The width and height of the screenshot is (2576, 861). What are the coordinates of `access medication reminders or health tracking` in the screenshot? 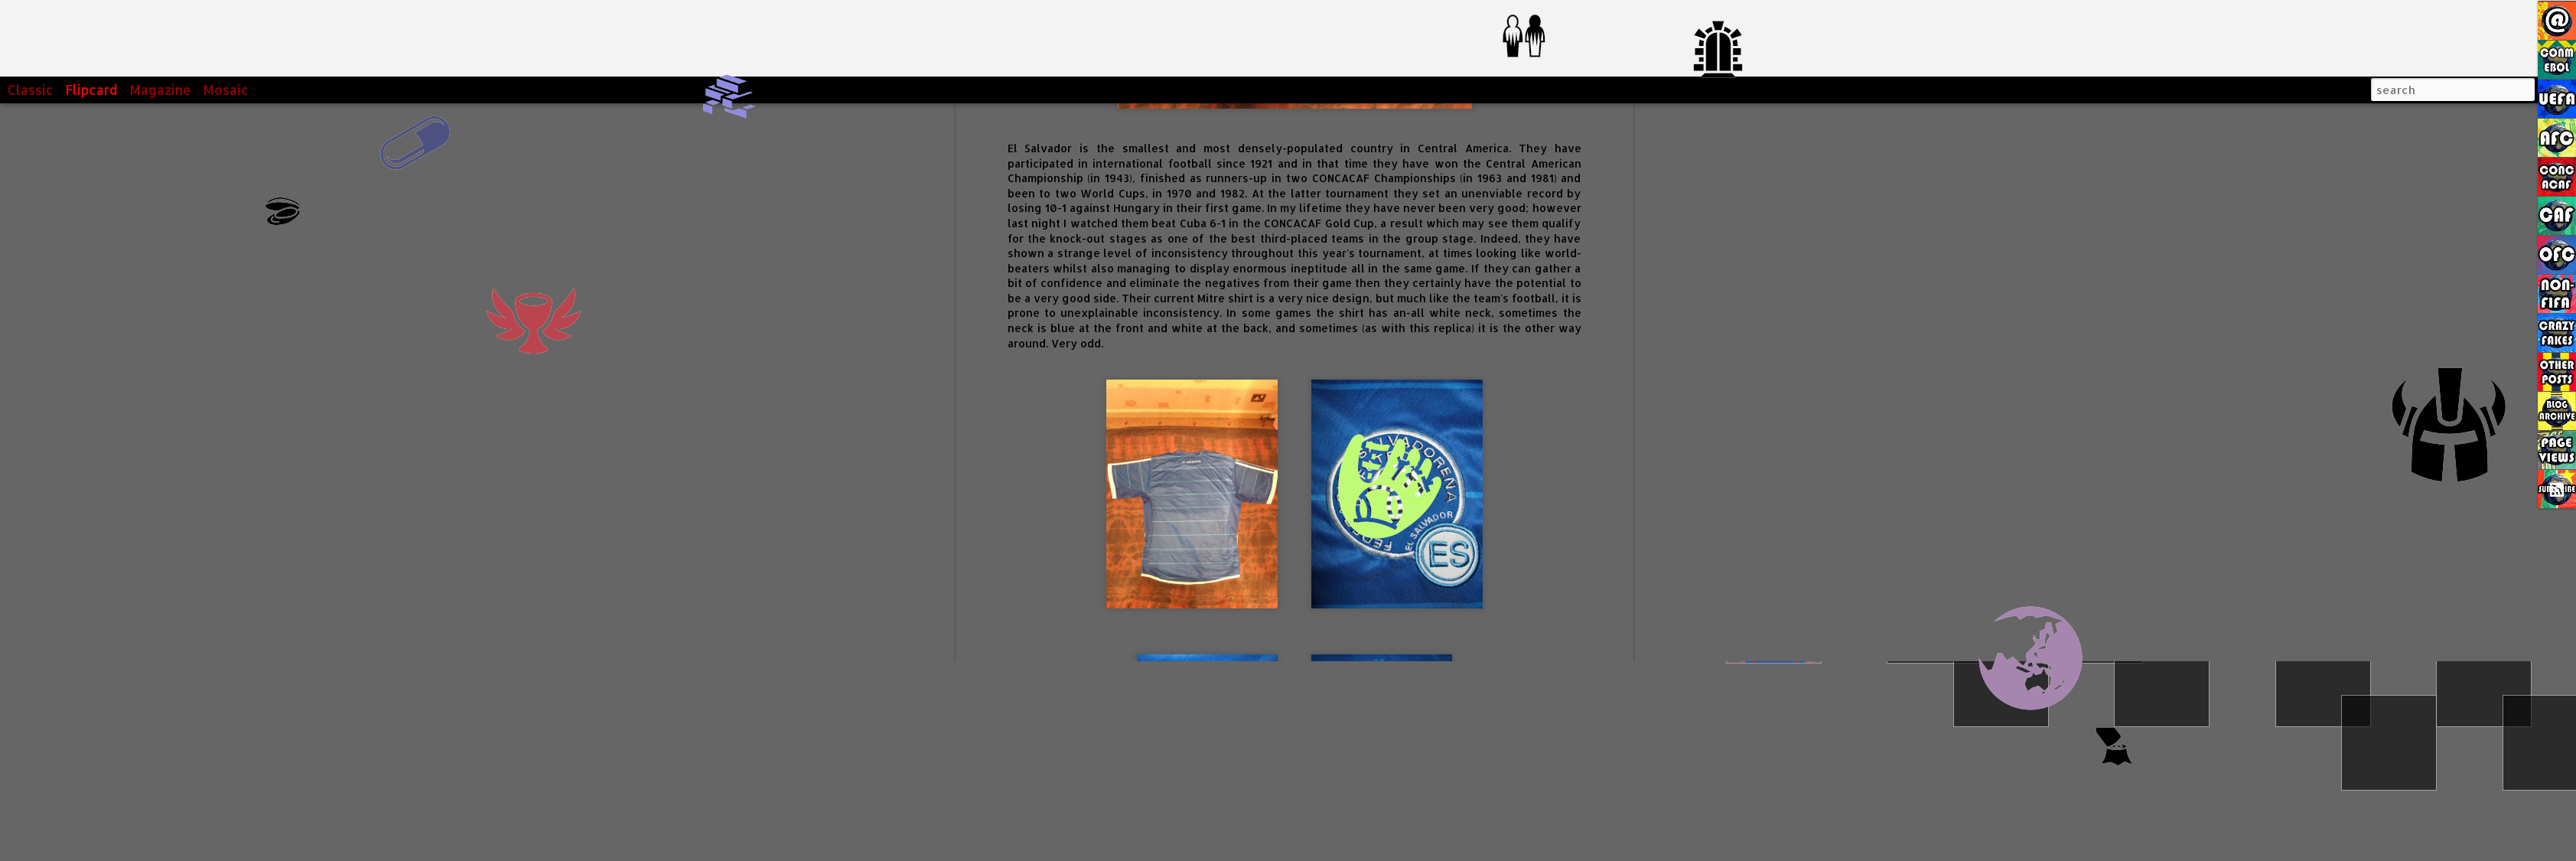 It's located at (415, 144).